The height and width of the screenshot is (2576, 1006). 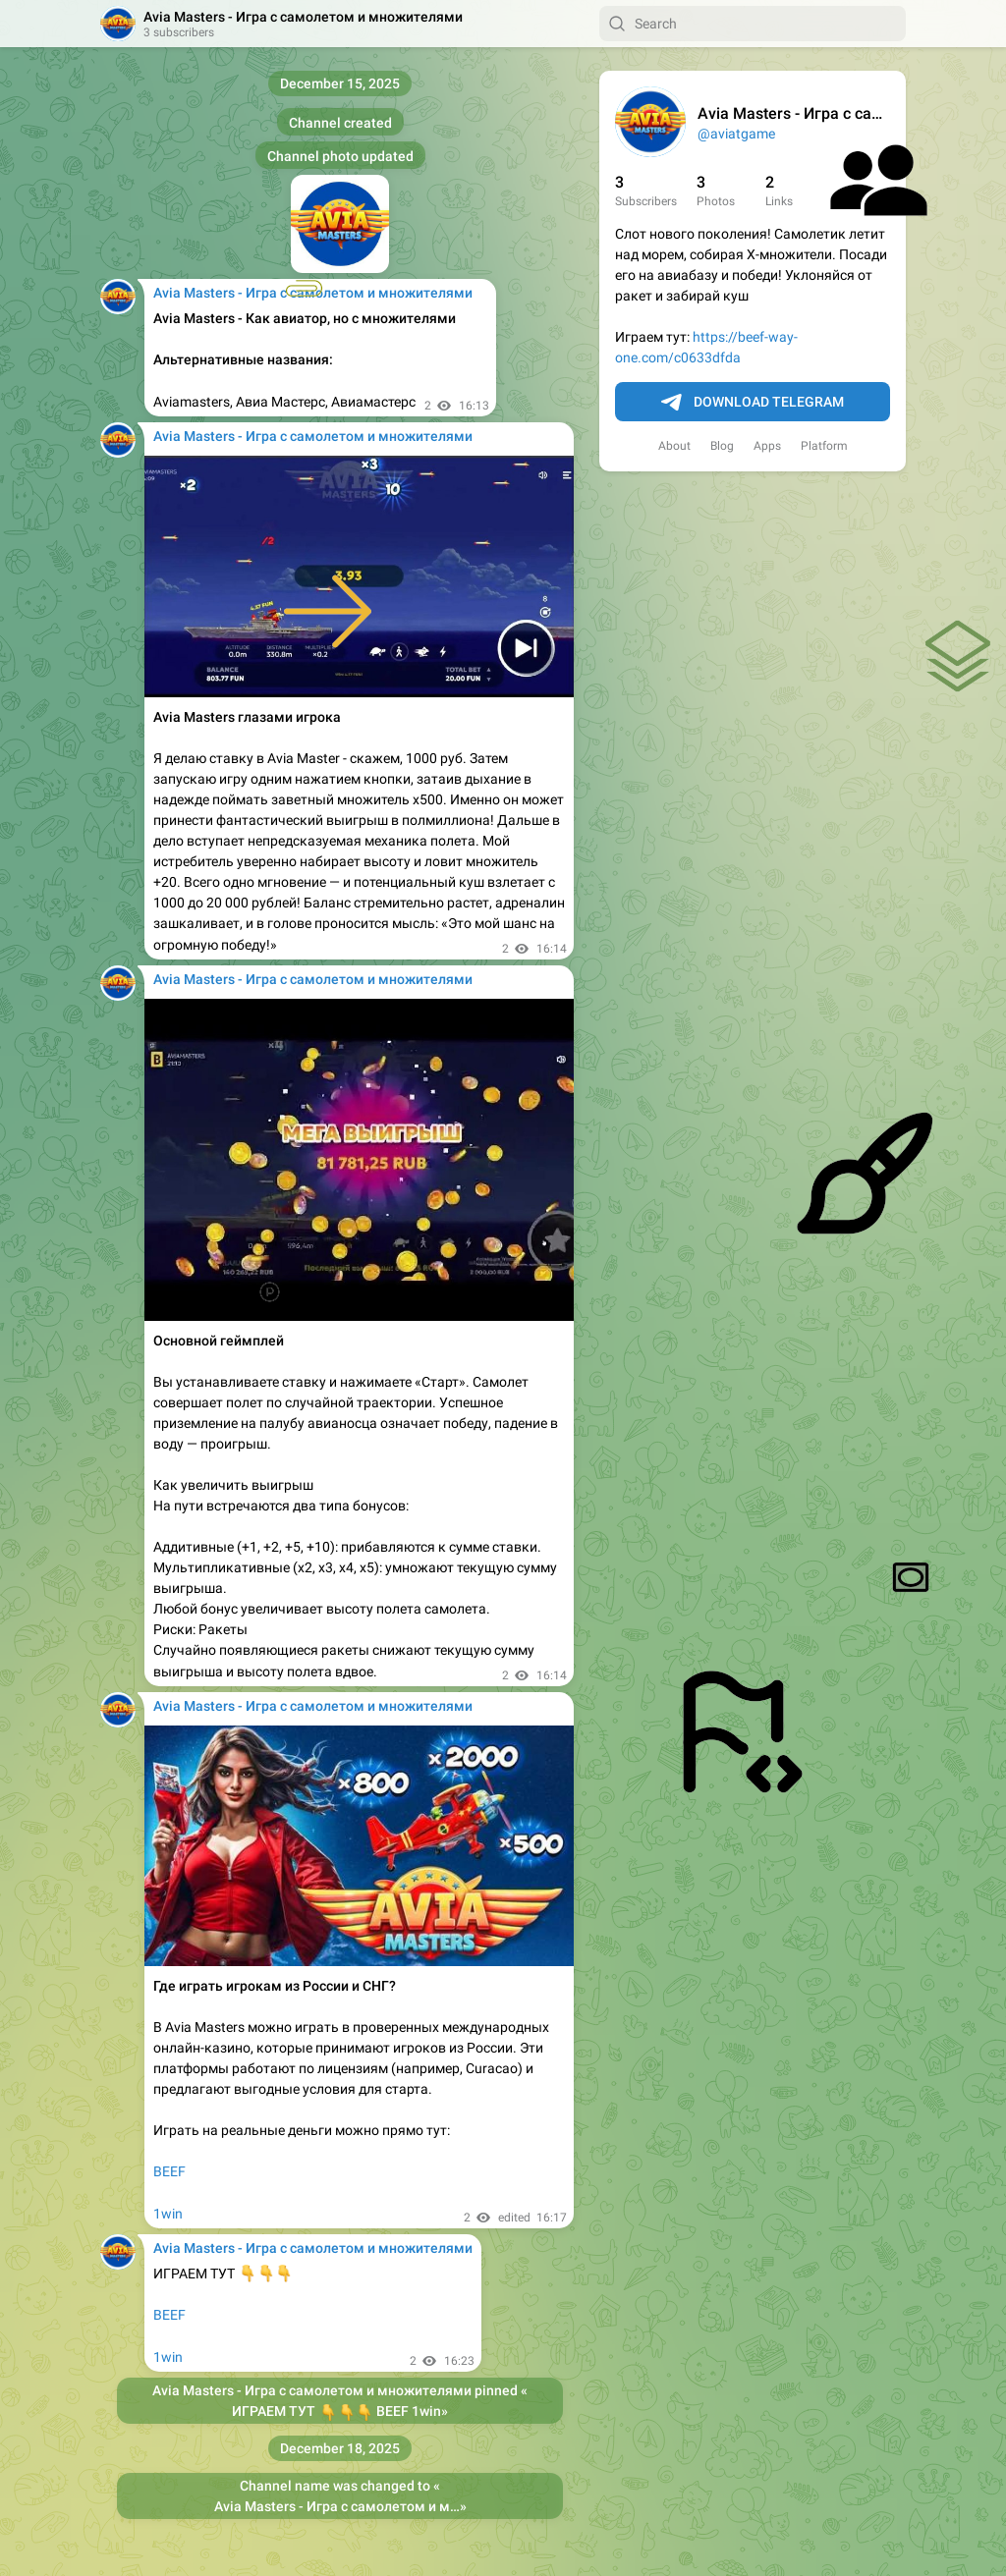 What do you see at coordinates (958, 656) in the screenshot?
I see `toggle layer visibility in editor` at bounding box center [958, 656].